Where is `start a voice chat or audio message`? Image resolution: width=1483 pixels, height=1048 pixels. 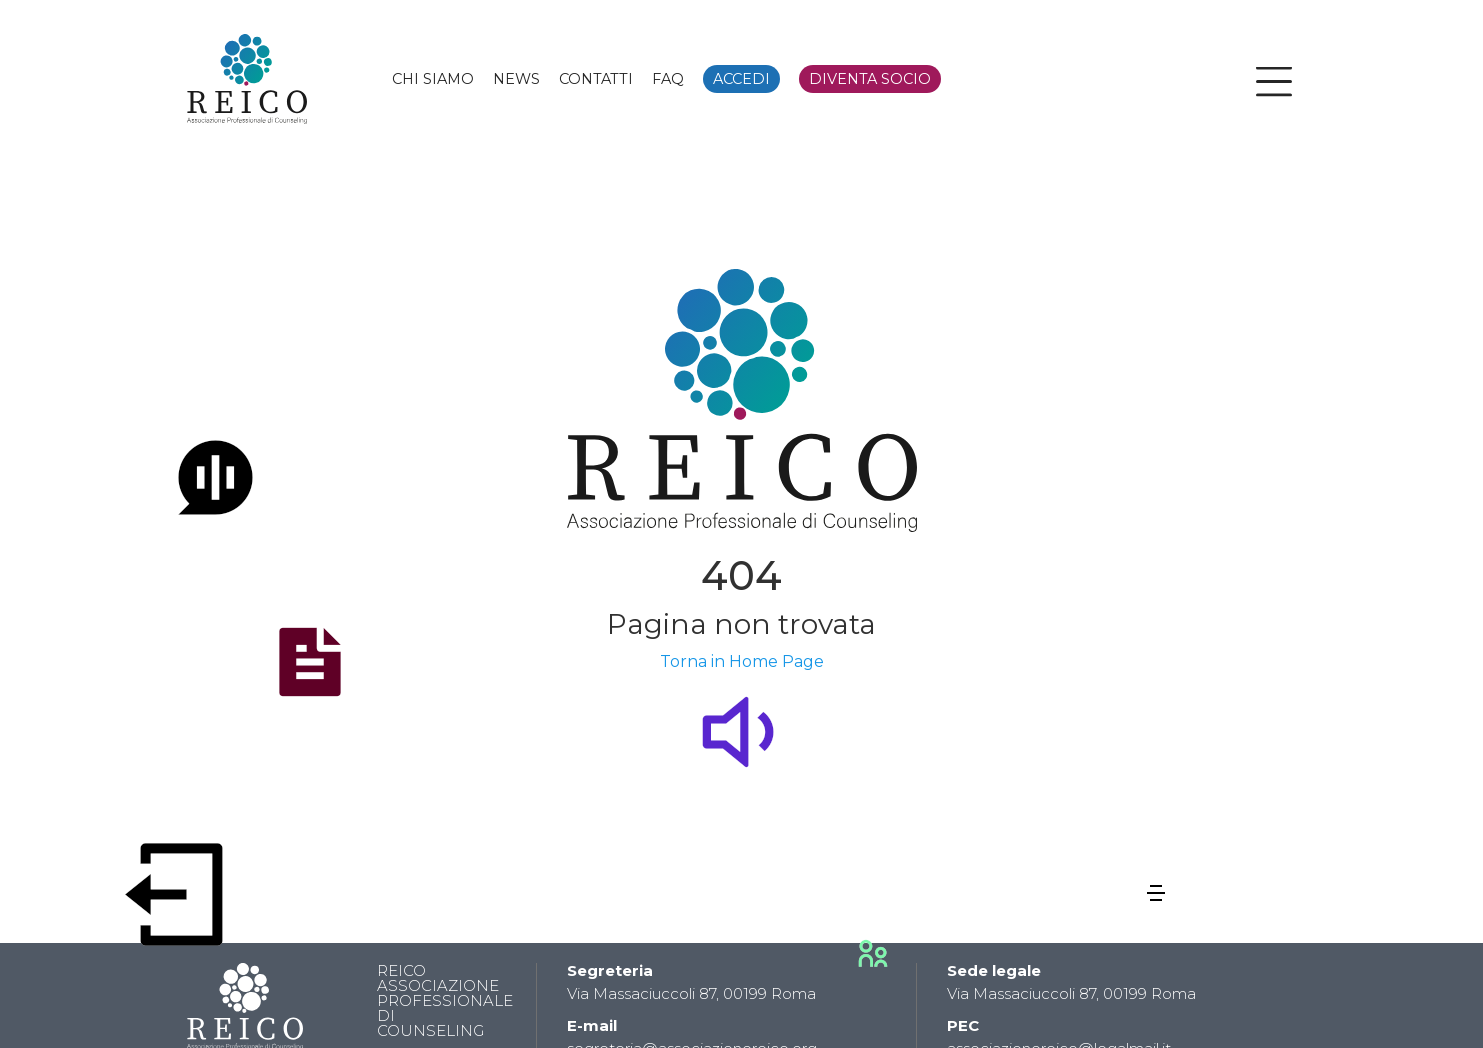 start a voice chat or audio message is located at coordinates (215, 477).